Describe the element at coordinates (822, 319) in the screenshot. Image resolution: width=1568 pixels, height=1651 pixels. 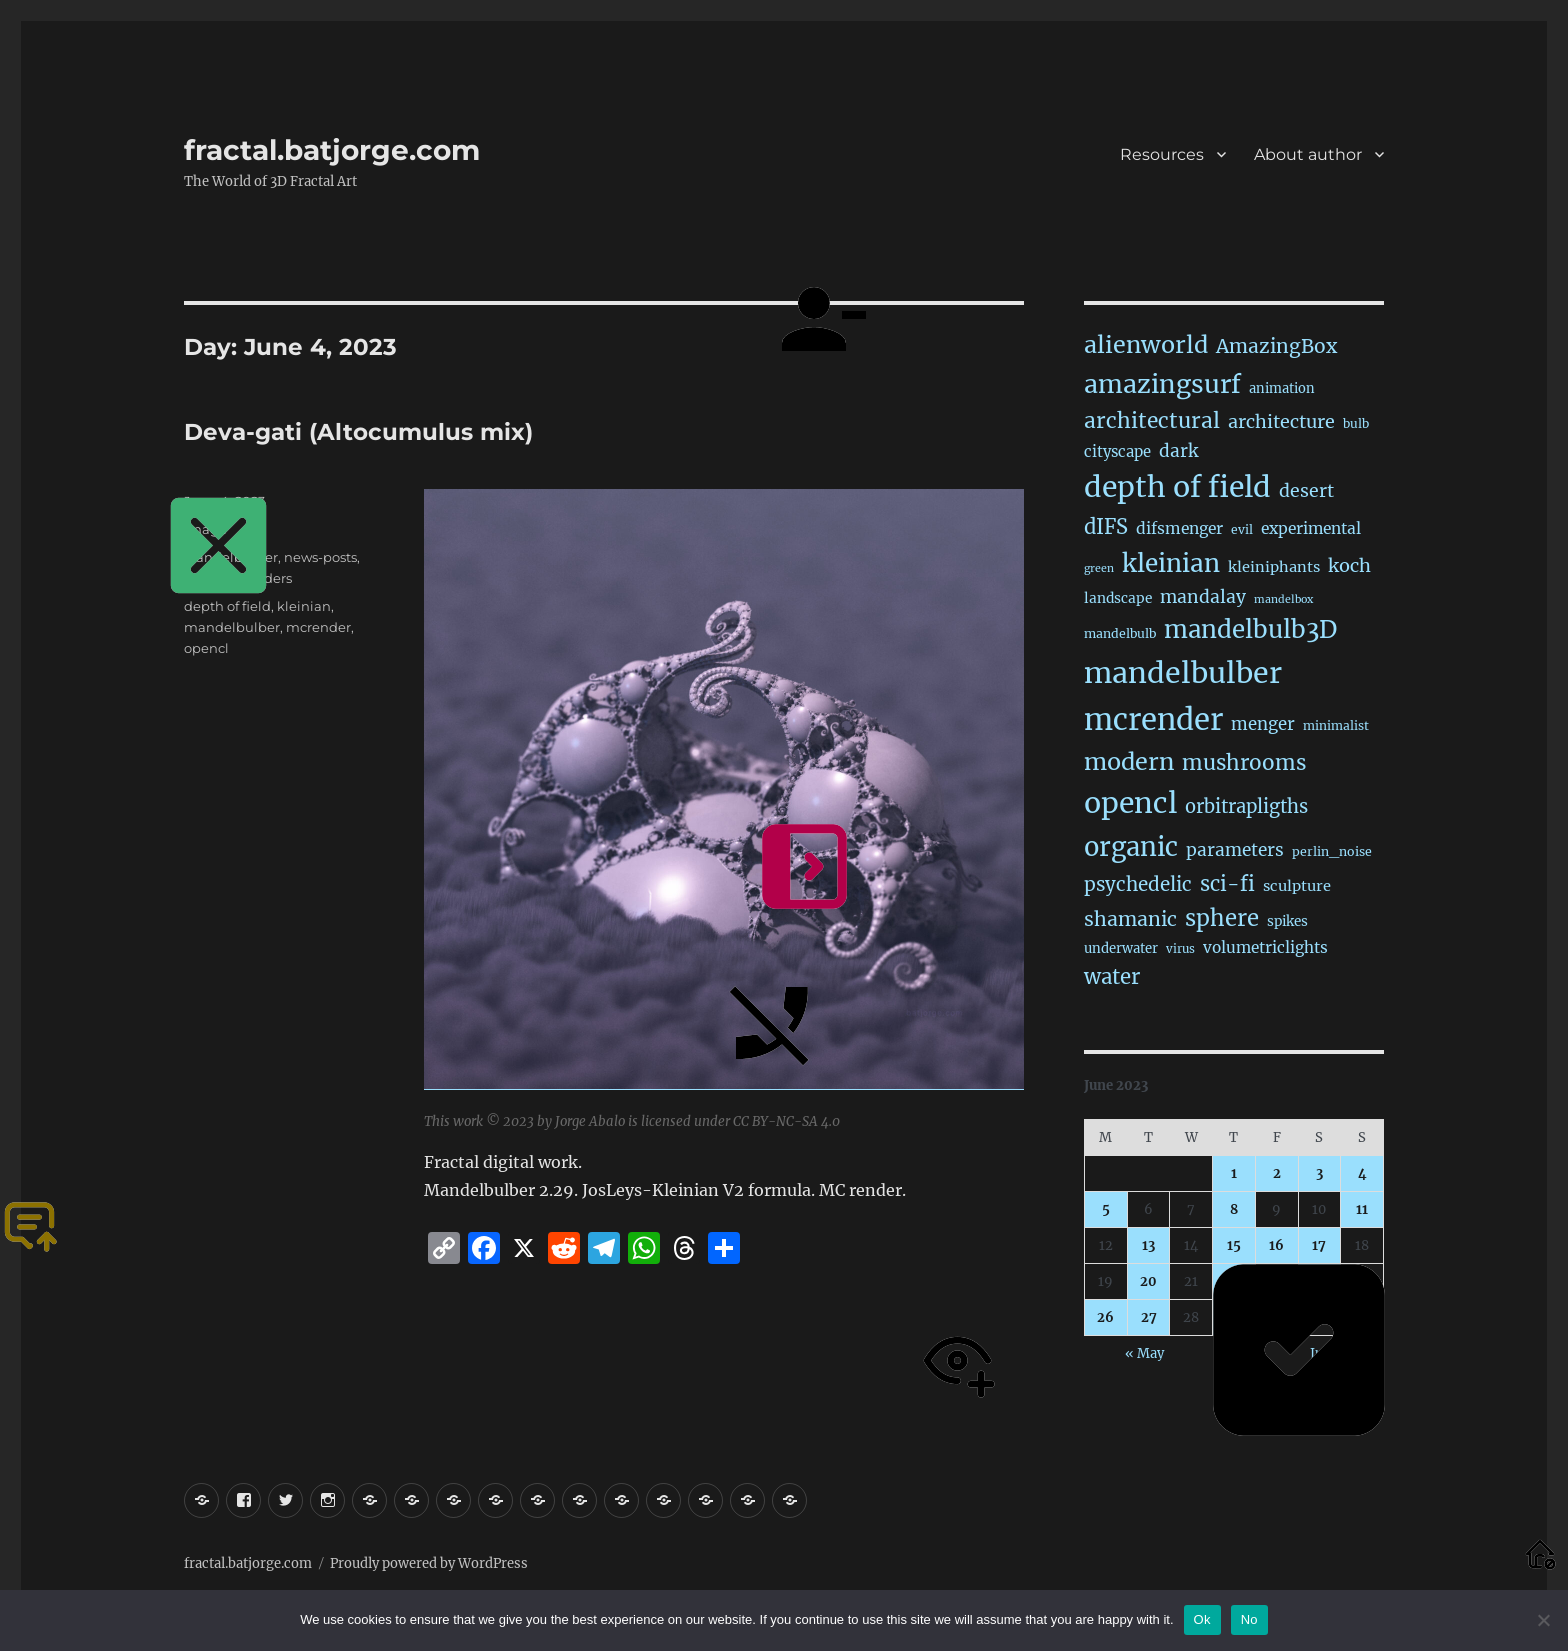
I see `remove a contact or user from your list` at that location.